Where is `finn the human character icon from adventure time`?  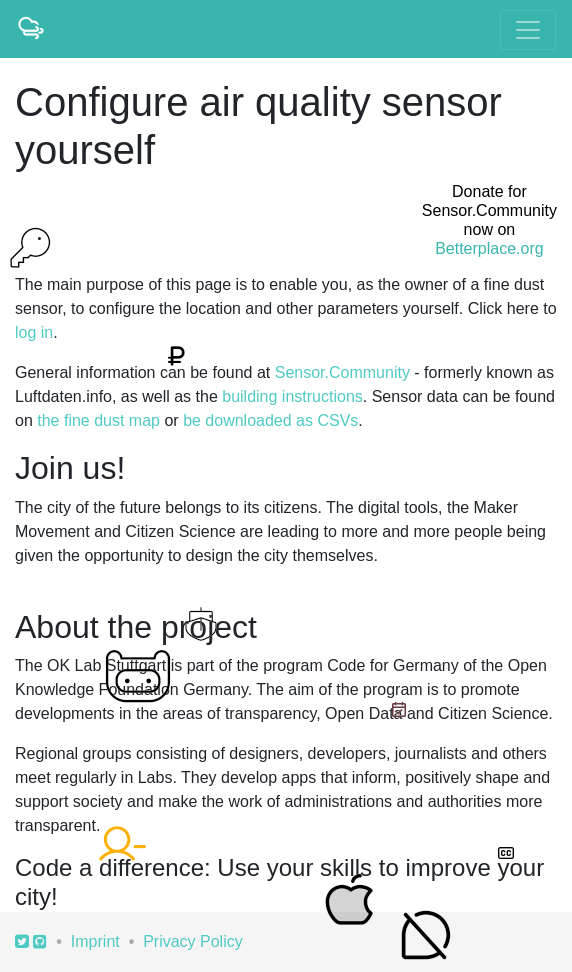 finn the human character icon from adventure time is located at coordinates (138, 675).